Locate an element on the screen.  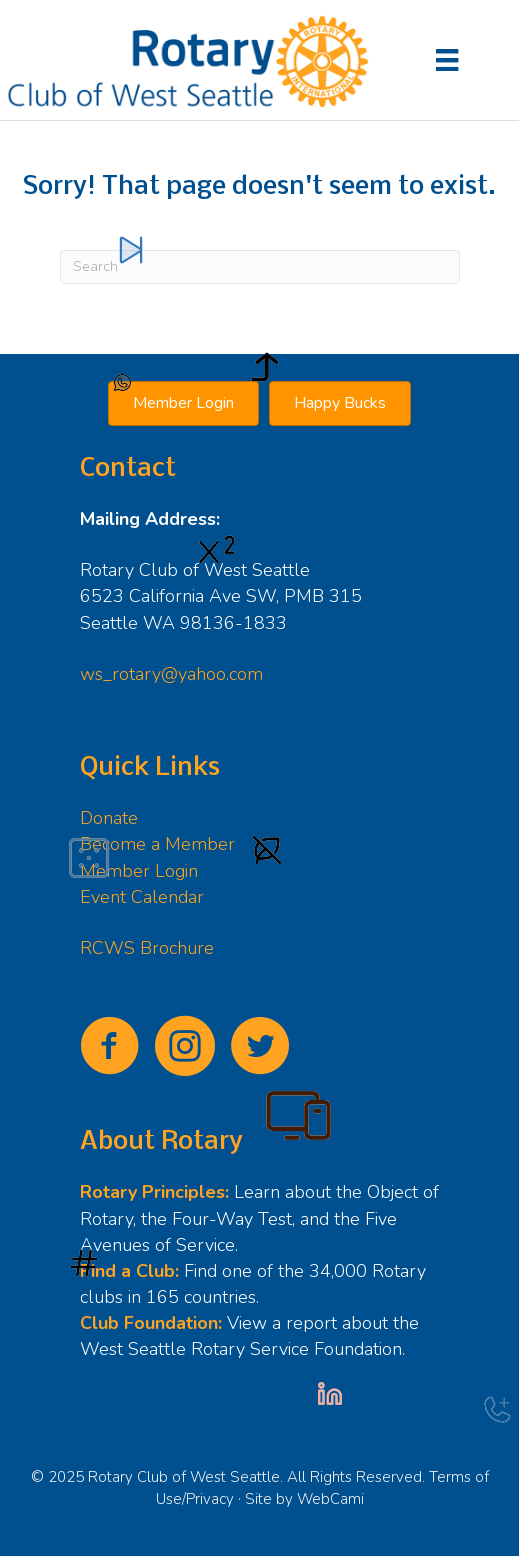
open WhatsApp messaging app is located at coordinates (122, 382).